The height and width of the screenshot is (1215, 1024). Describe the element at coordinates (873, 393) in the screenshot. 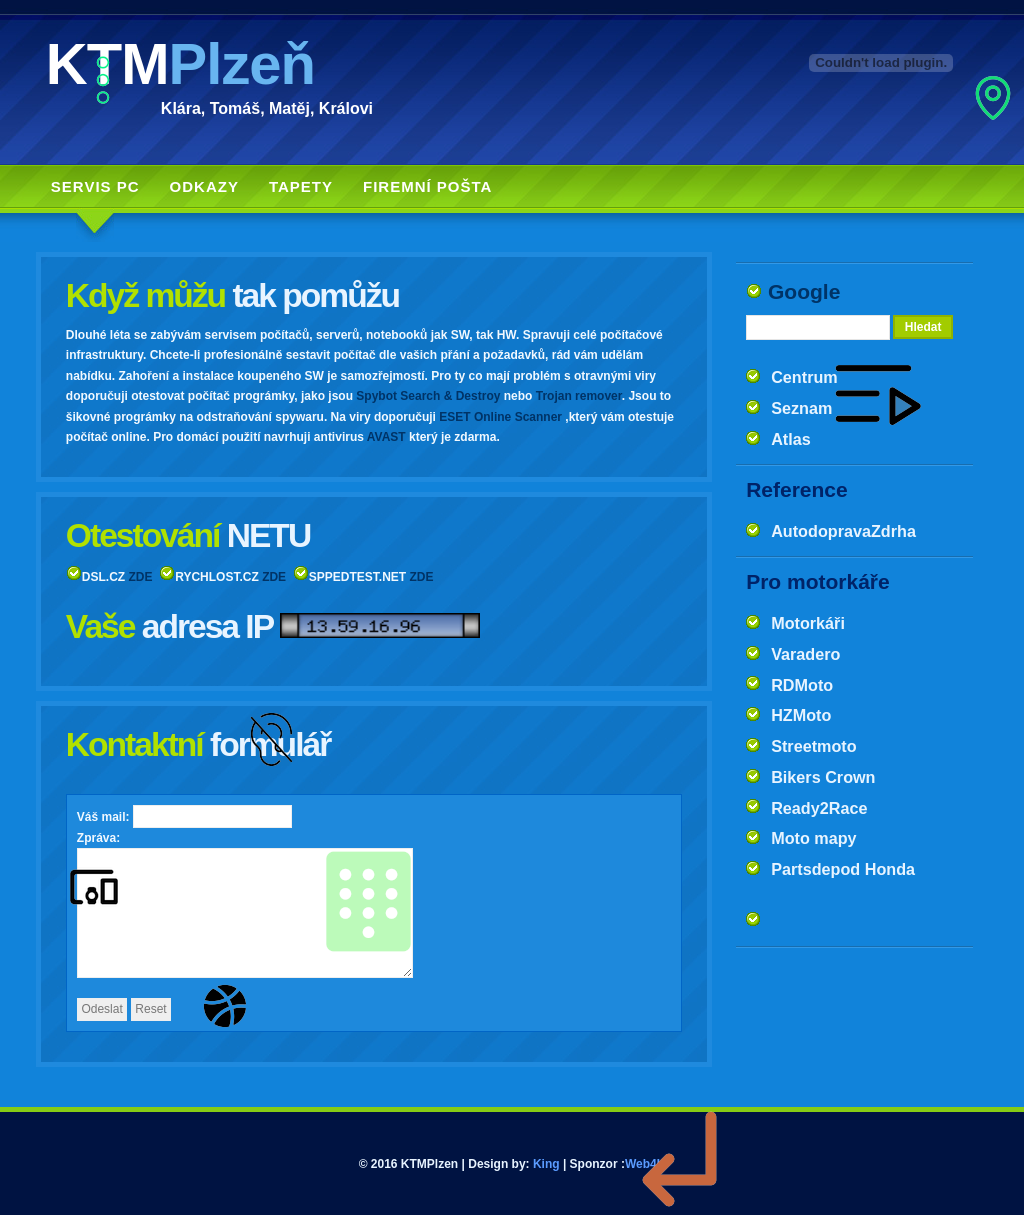

I see `add to playback queue` at that location.